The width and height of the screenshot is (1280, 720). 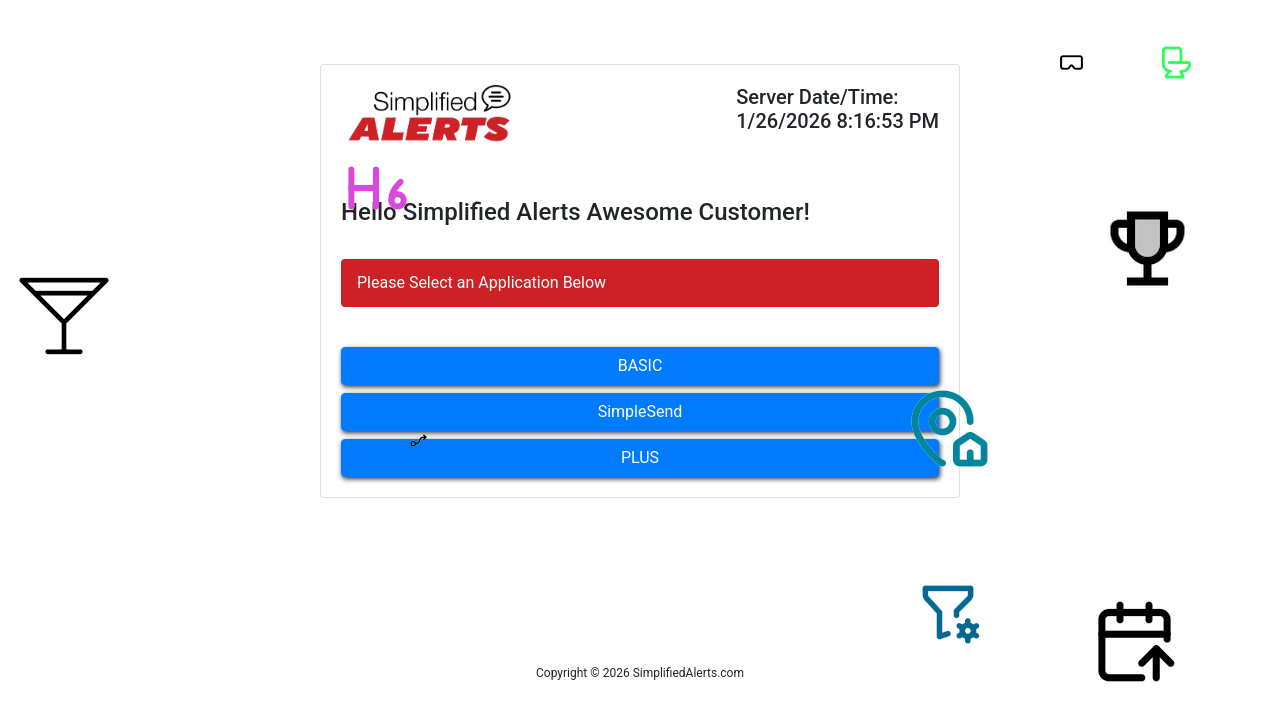 I want to click on view home location on map, so click(x=949, y=428).